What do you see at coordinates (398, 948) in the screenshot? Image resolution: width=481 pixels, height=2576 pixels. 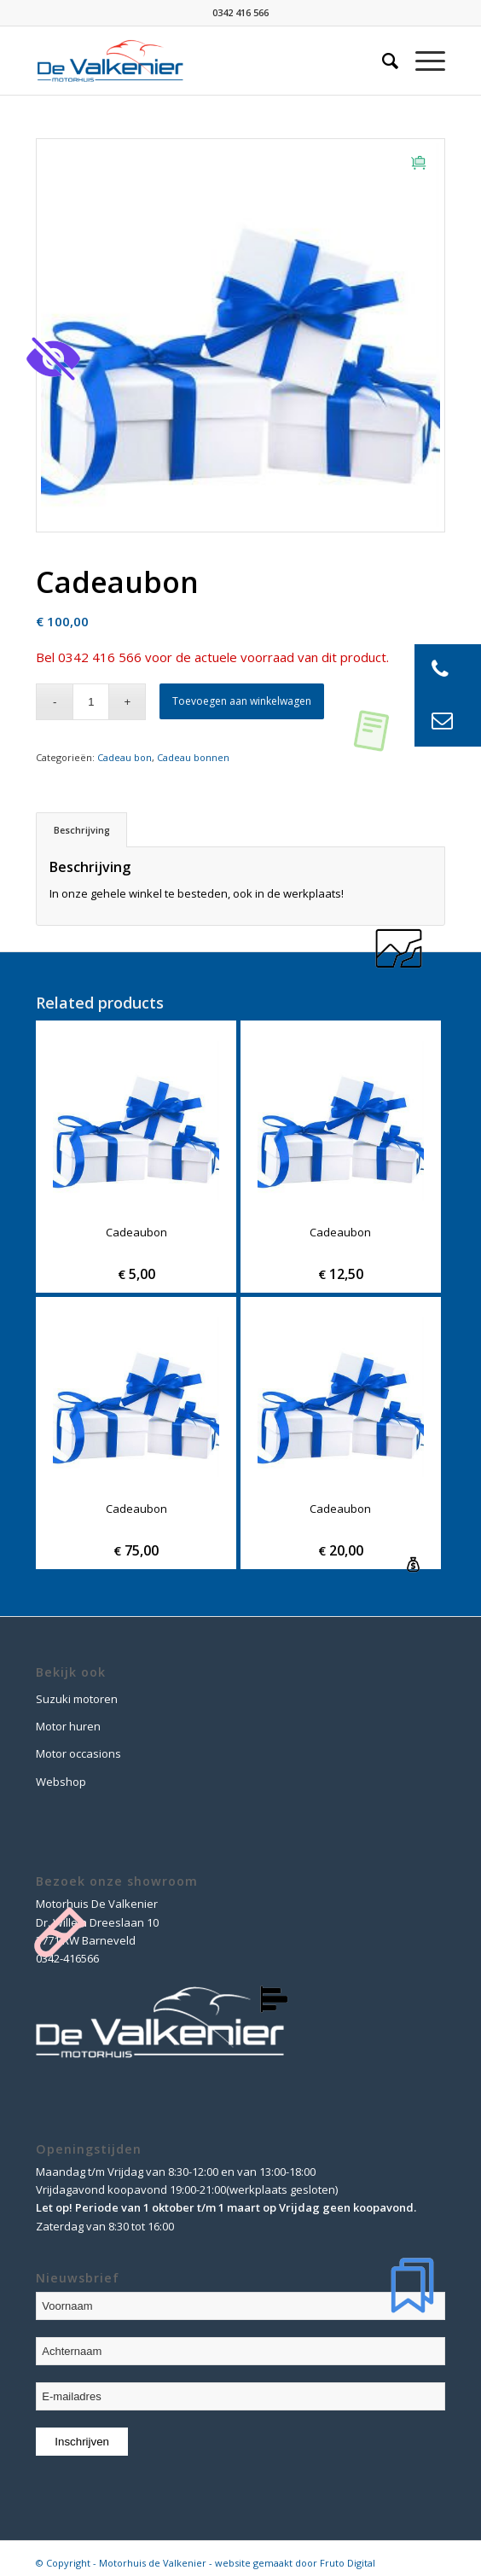 I see `indicates a broken or corrupted image file` at bounding box center [398, 948].